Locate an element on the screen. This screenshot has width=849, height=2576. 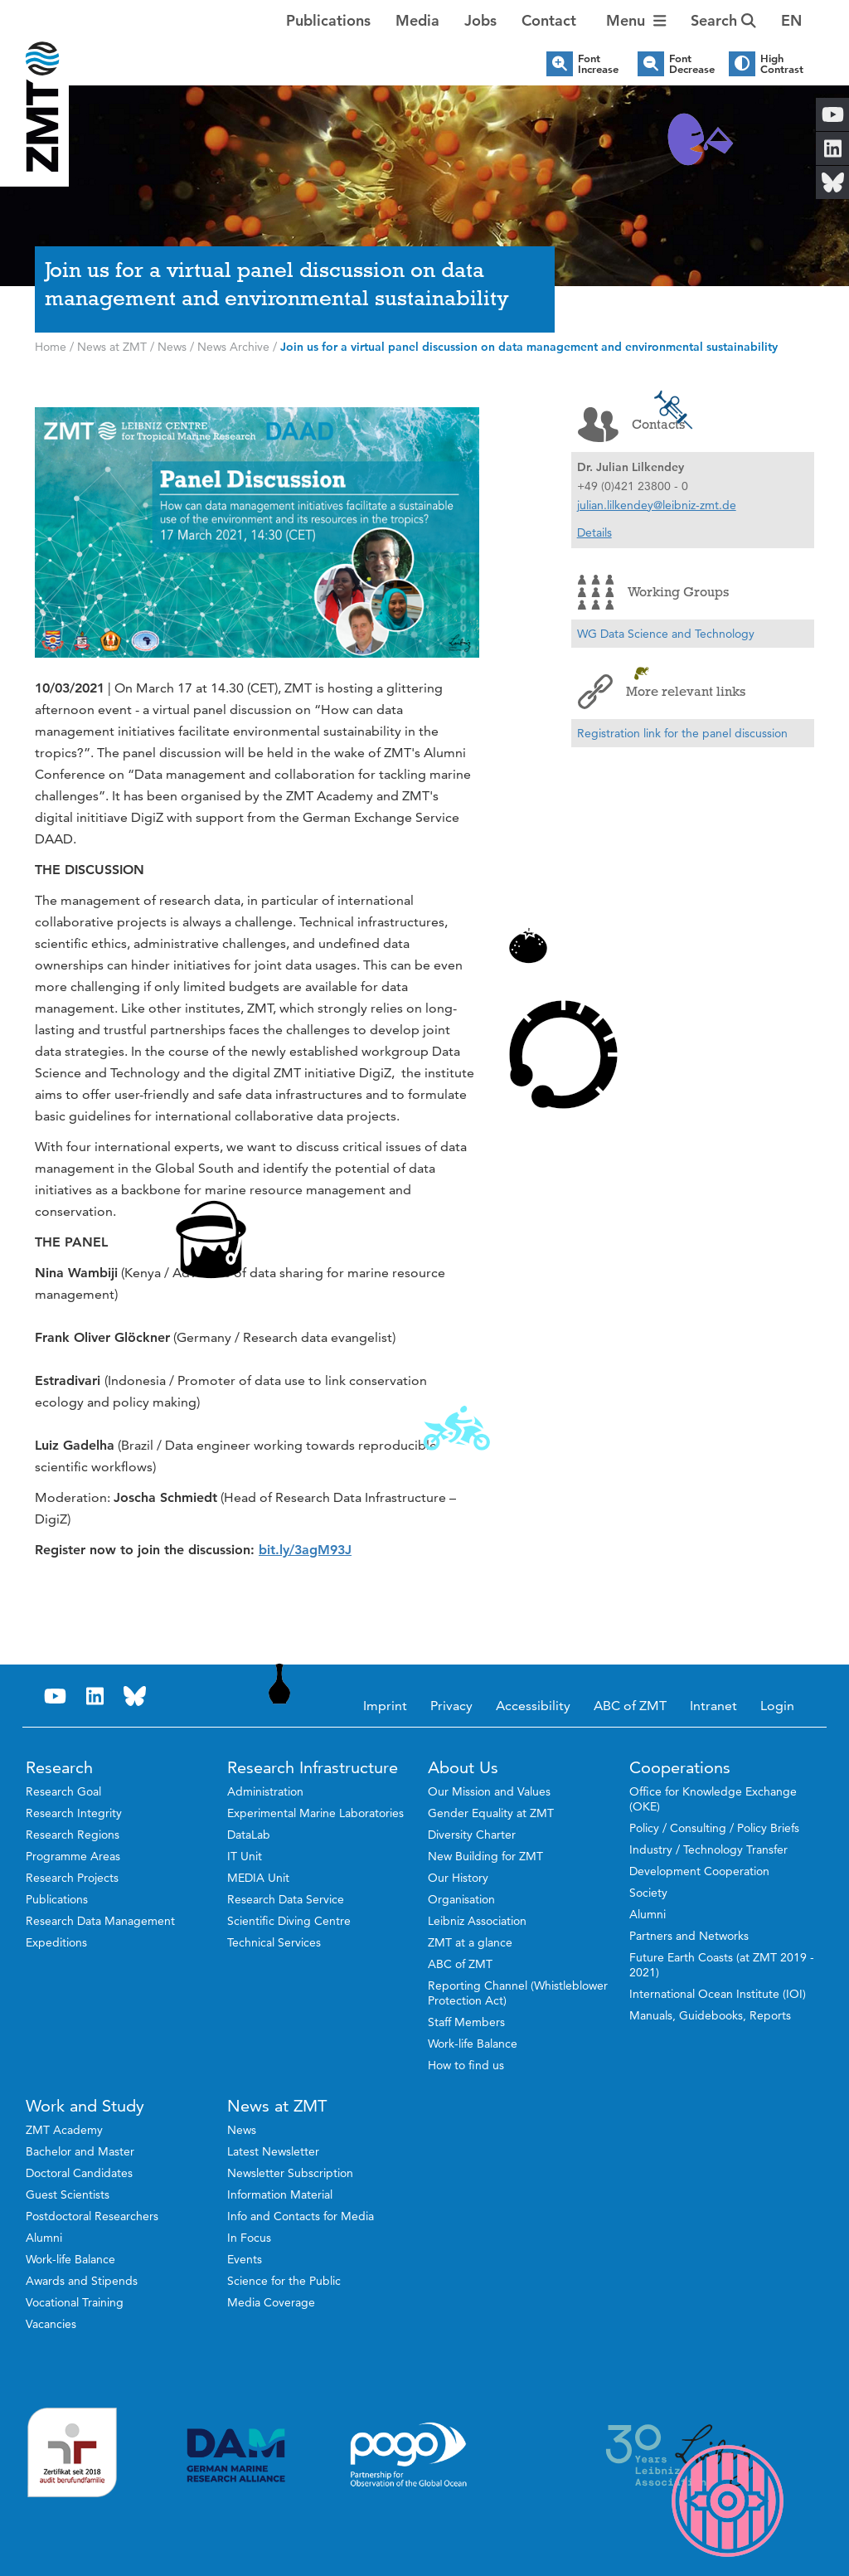
beaver mascot or wildlife game element is located at coordinates (642, 673).